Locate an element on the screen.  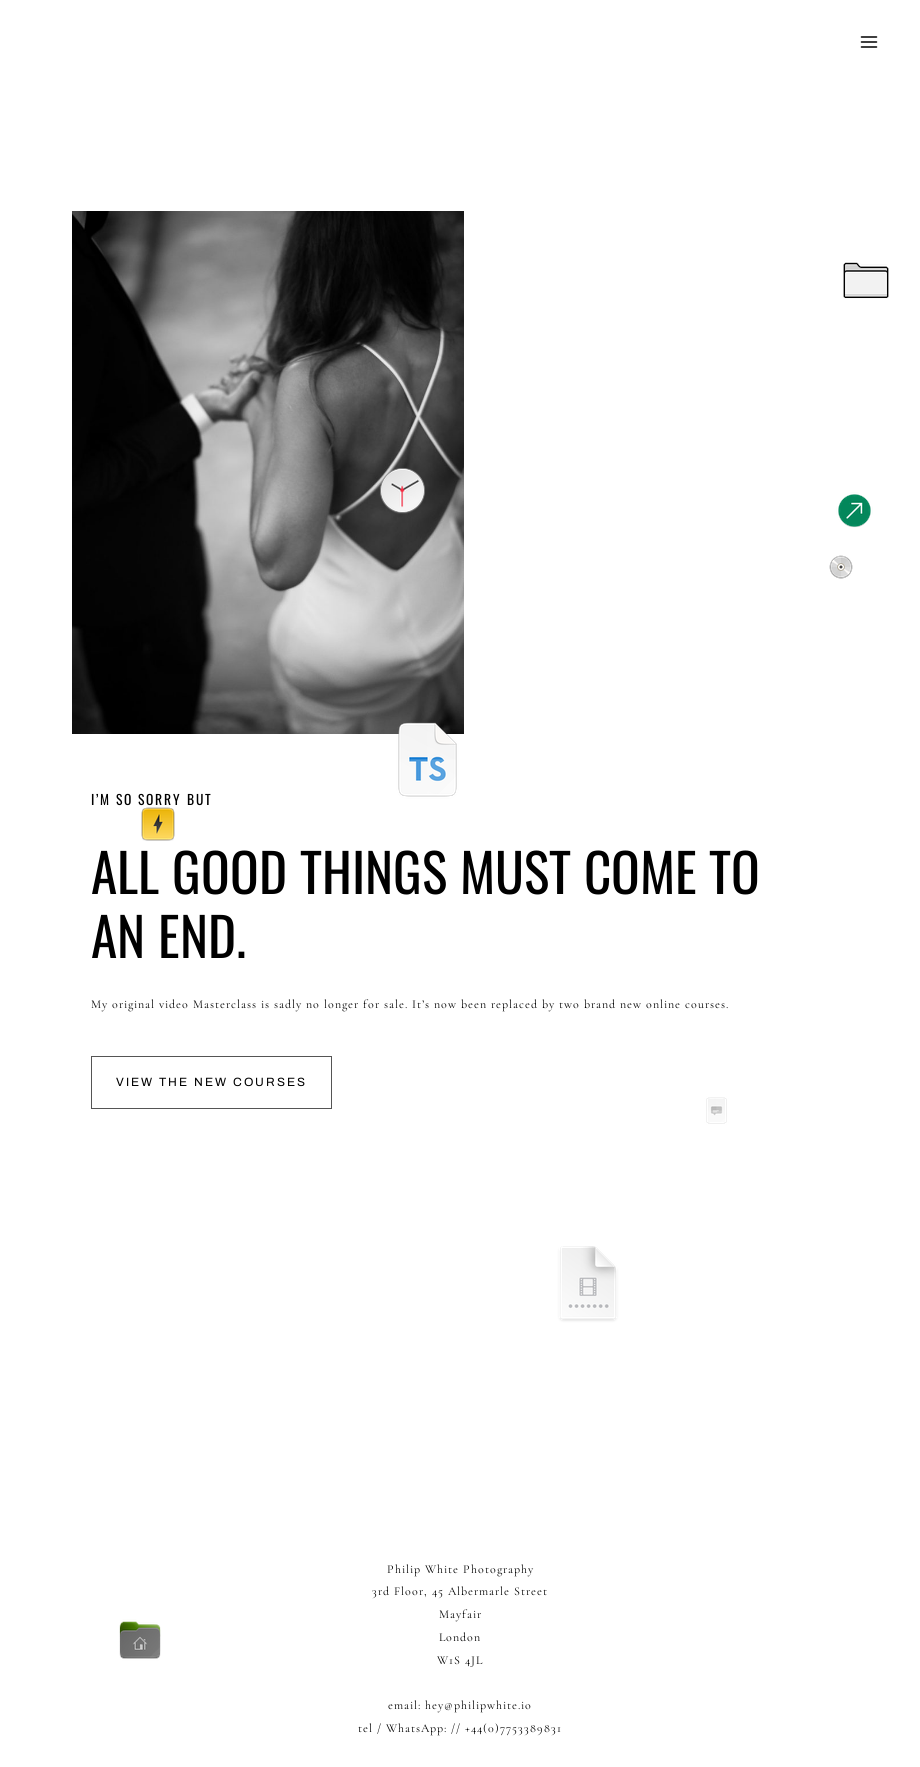
access time and date settings is located at coordinates (402, 490).